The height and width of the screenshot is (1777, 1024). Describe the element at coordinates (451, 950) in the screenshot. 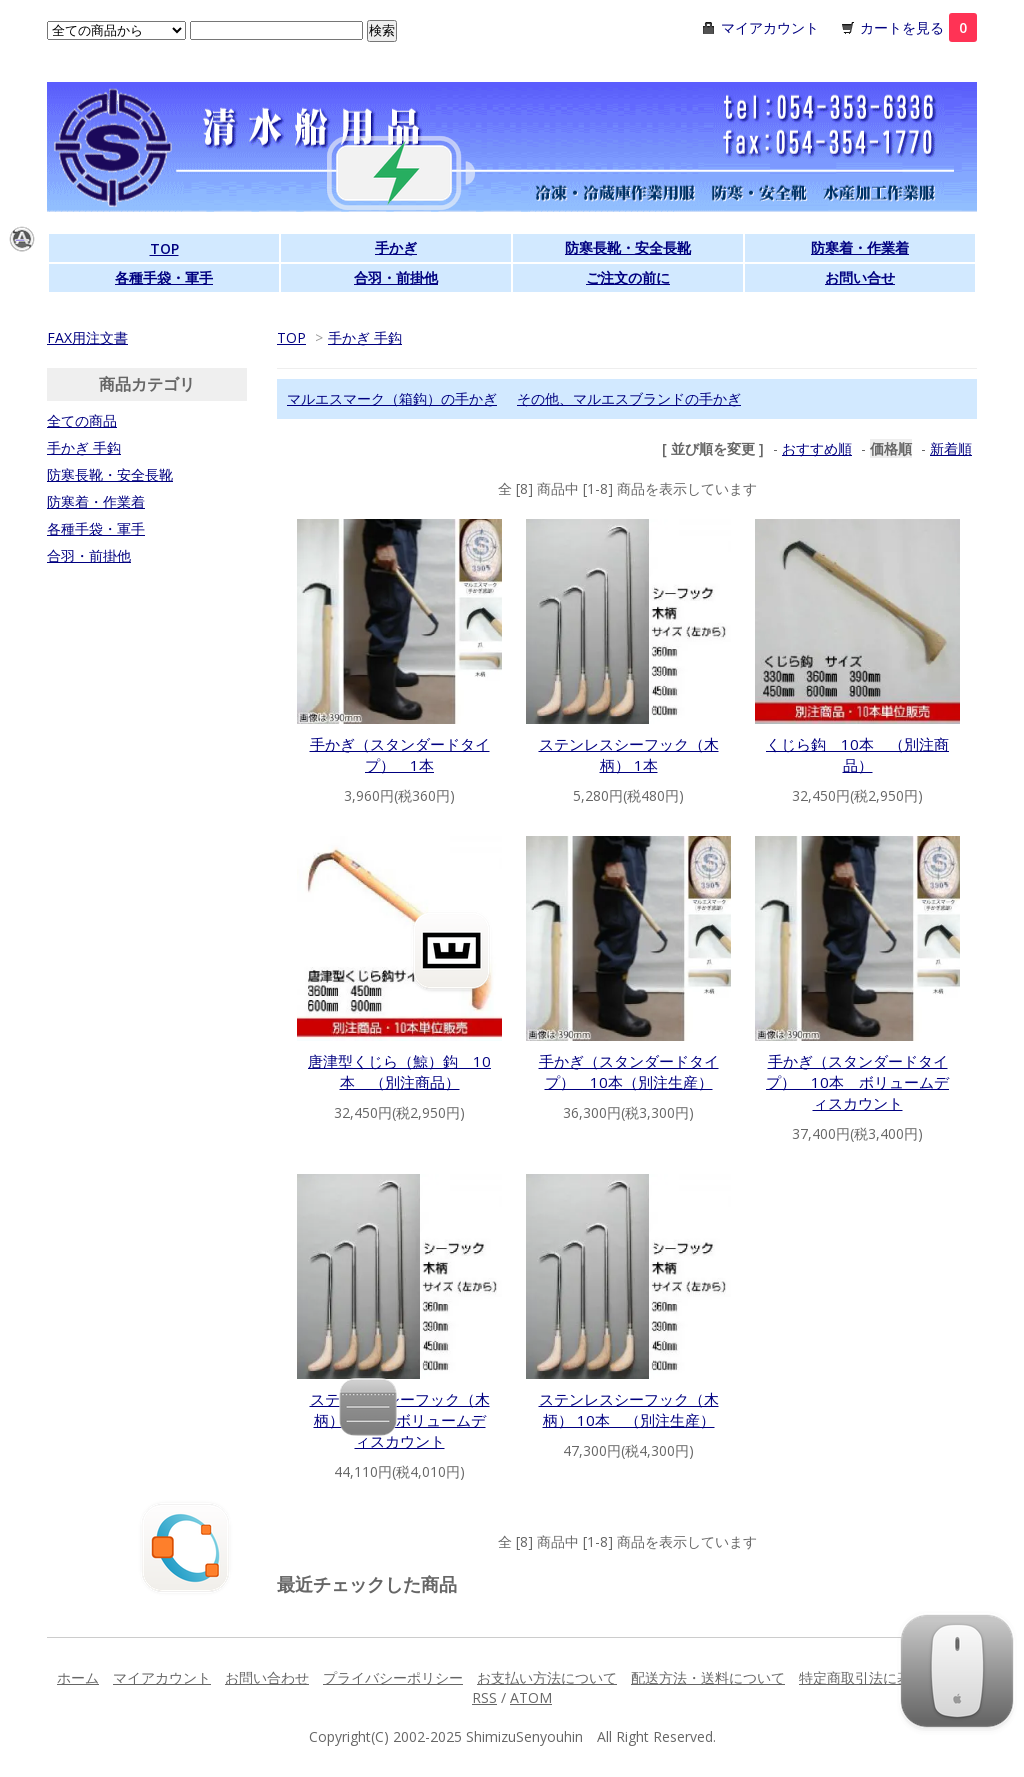

I see `open wootility keyboard configuration app` at that location.